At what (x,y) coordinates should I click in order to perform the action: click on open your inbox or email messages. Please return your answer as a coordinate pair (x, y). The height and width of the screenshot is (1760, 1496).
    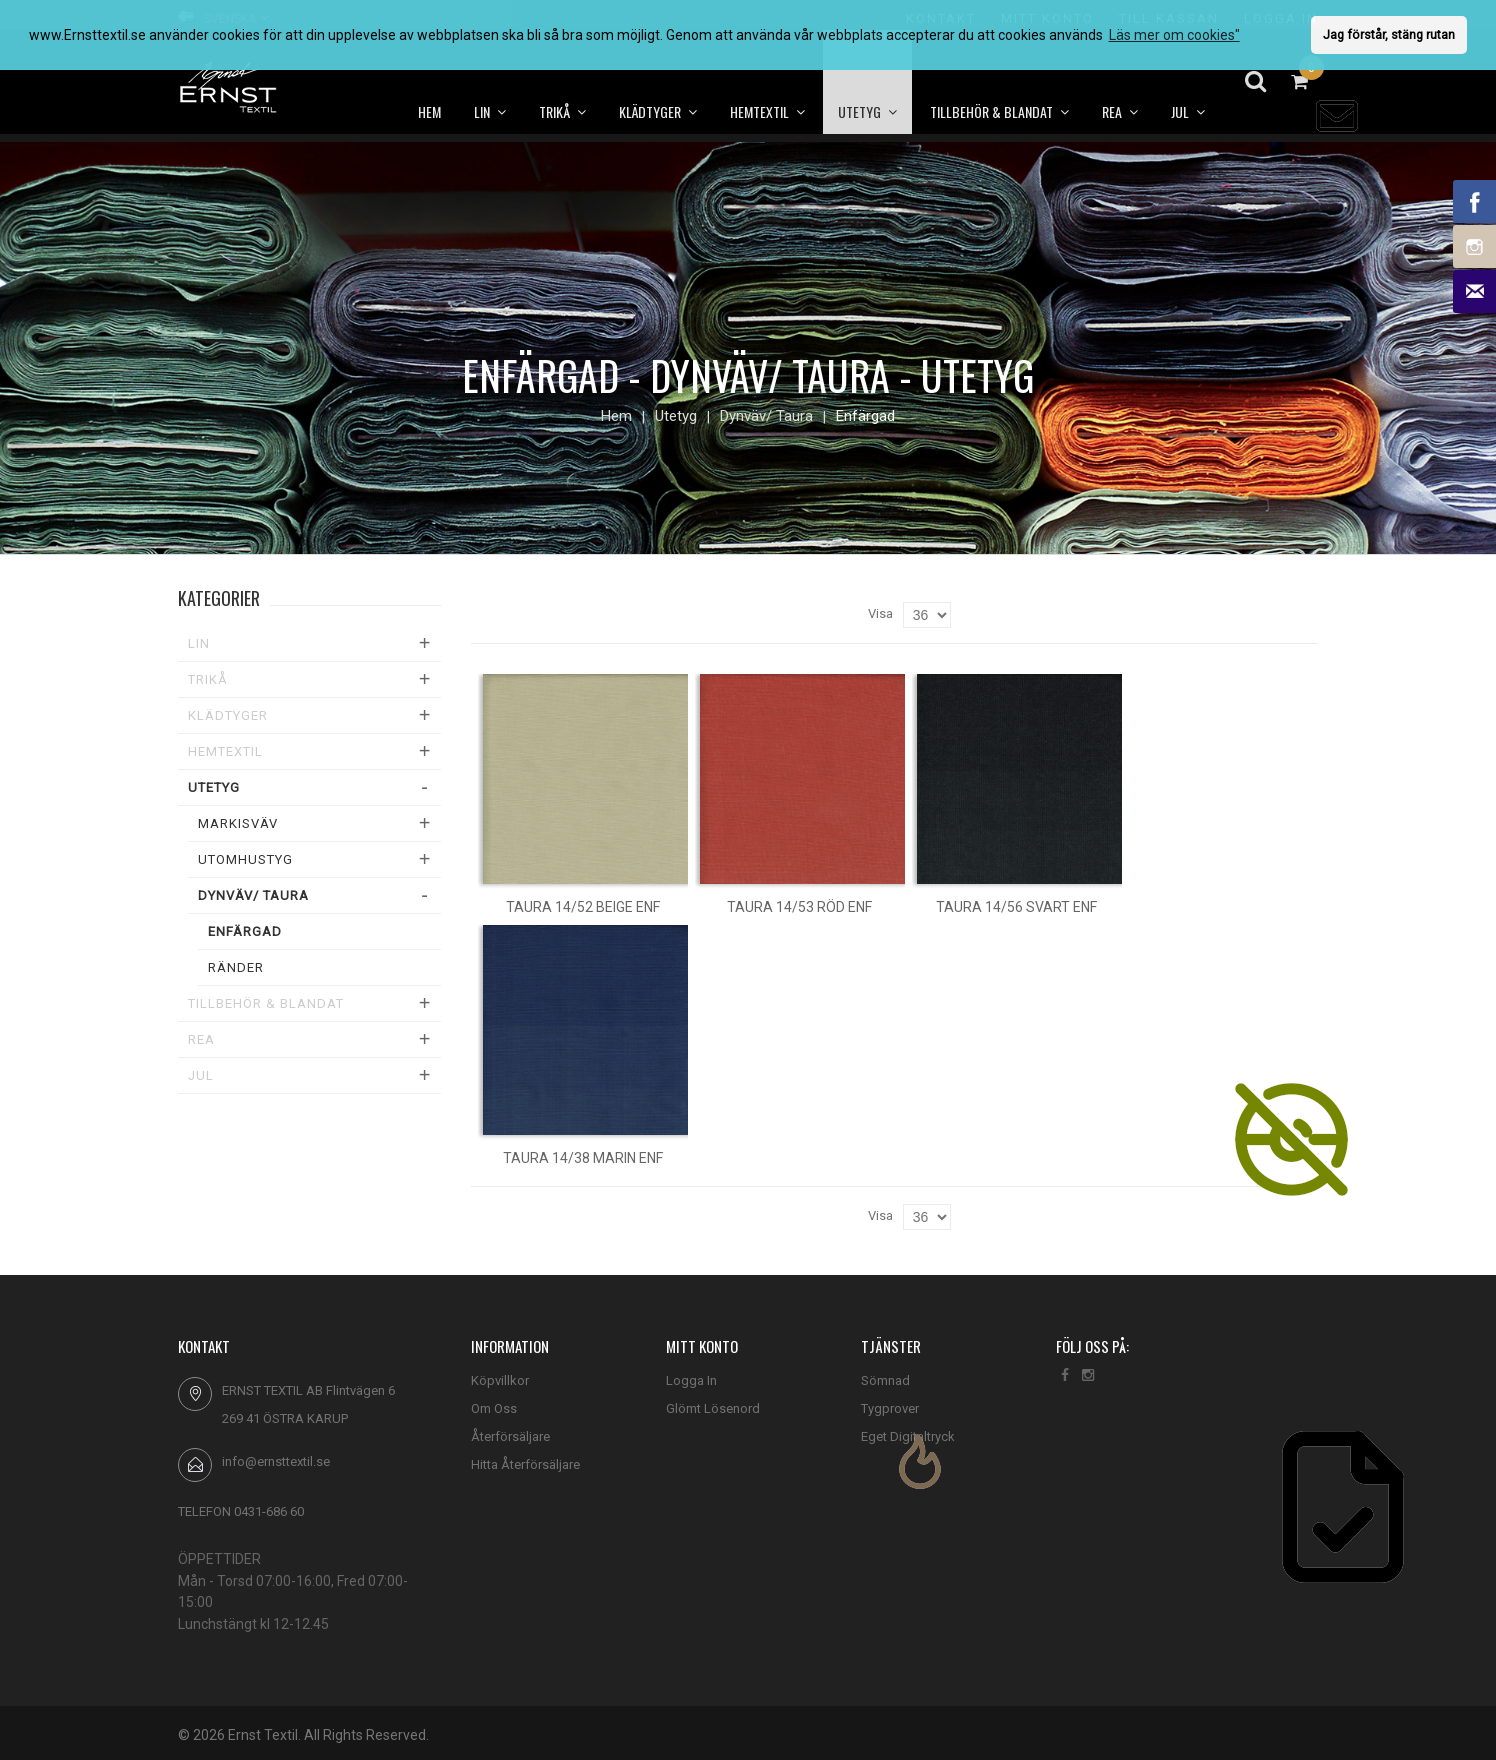
    Looking at the image, I should click on (1337, 116).